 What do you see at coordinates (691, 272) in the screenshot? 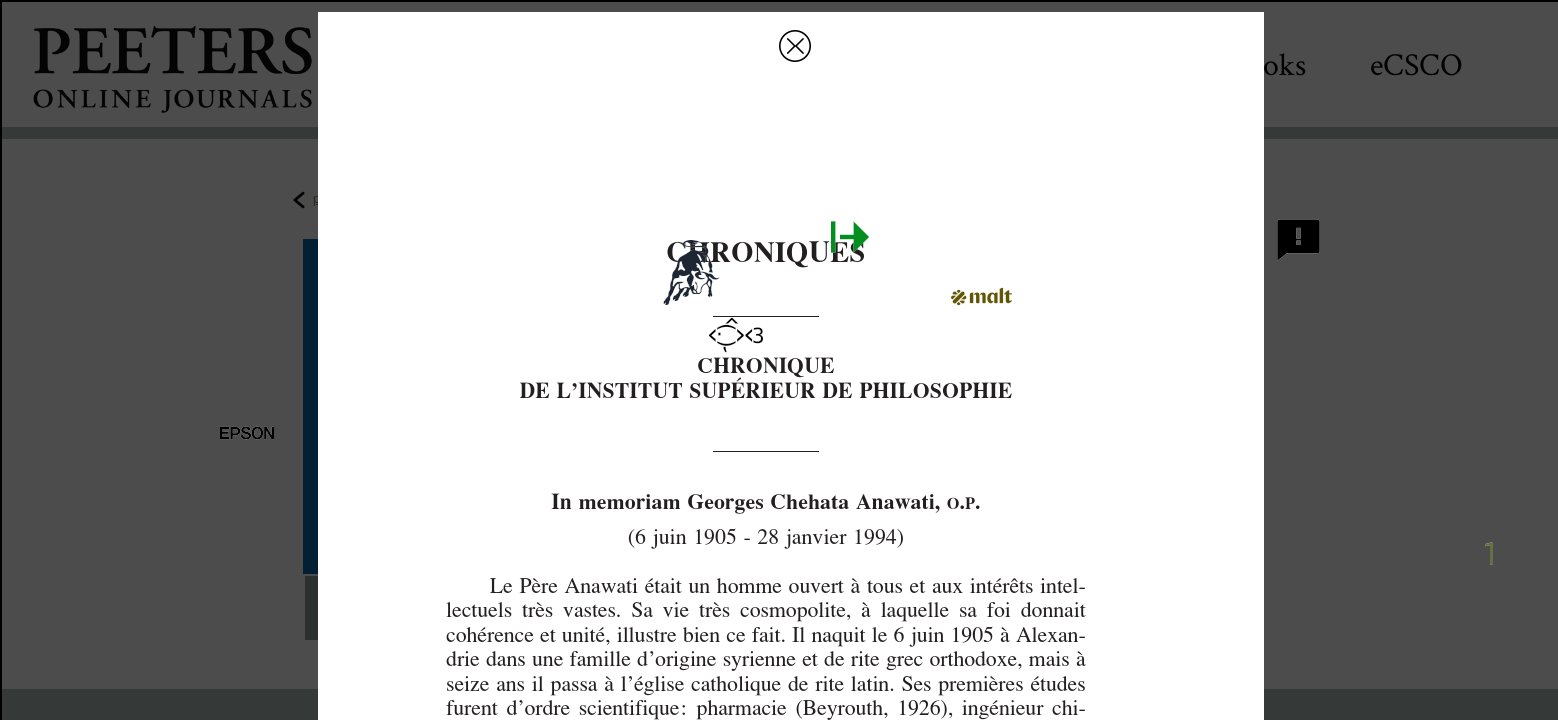
I see `lamborghini brand logo` at bounding box center [691, 272].